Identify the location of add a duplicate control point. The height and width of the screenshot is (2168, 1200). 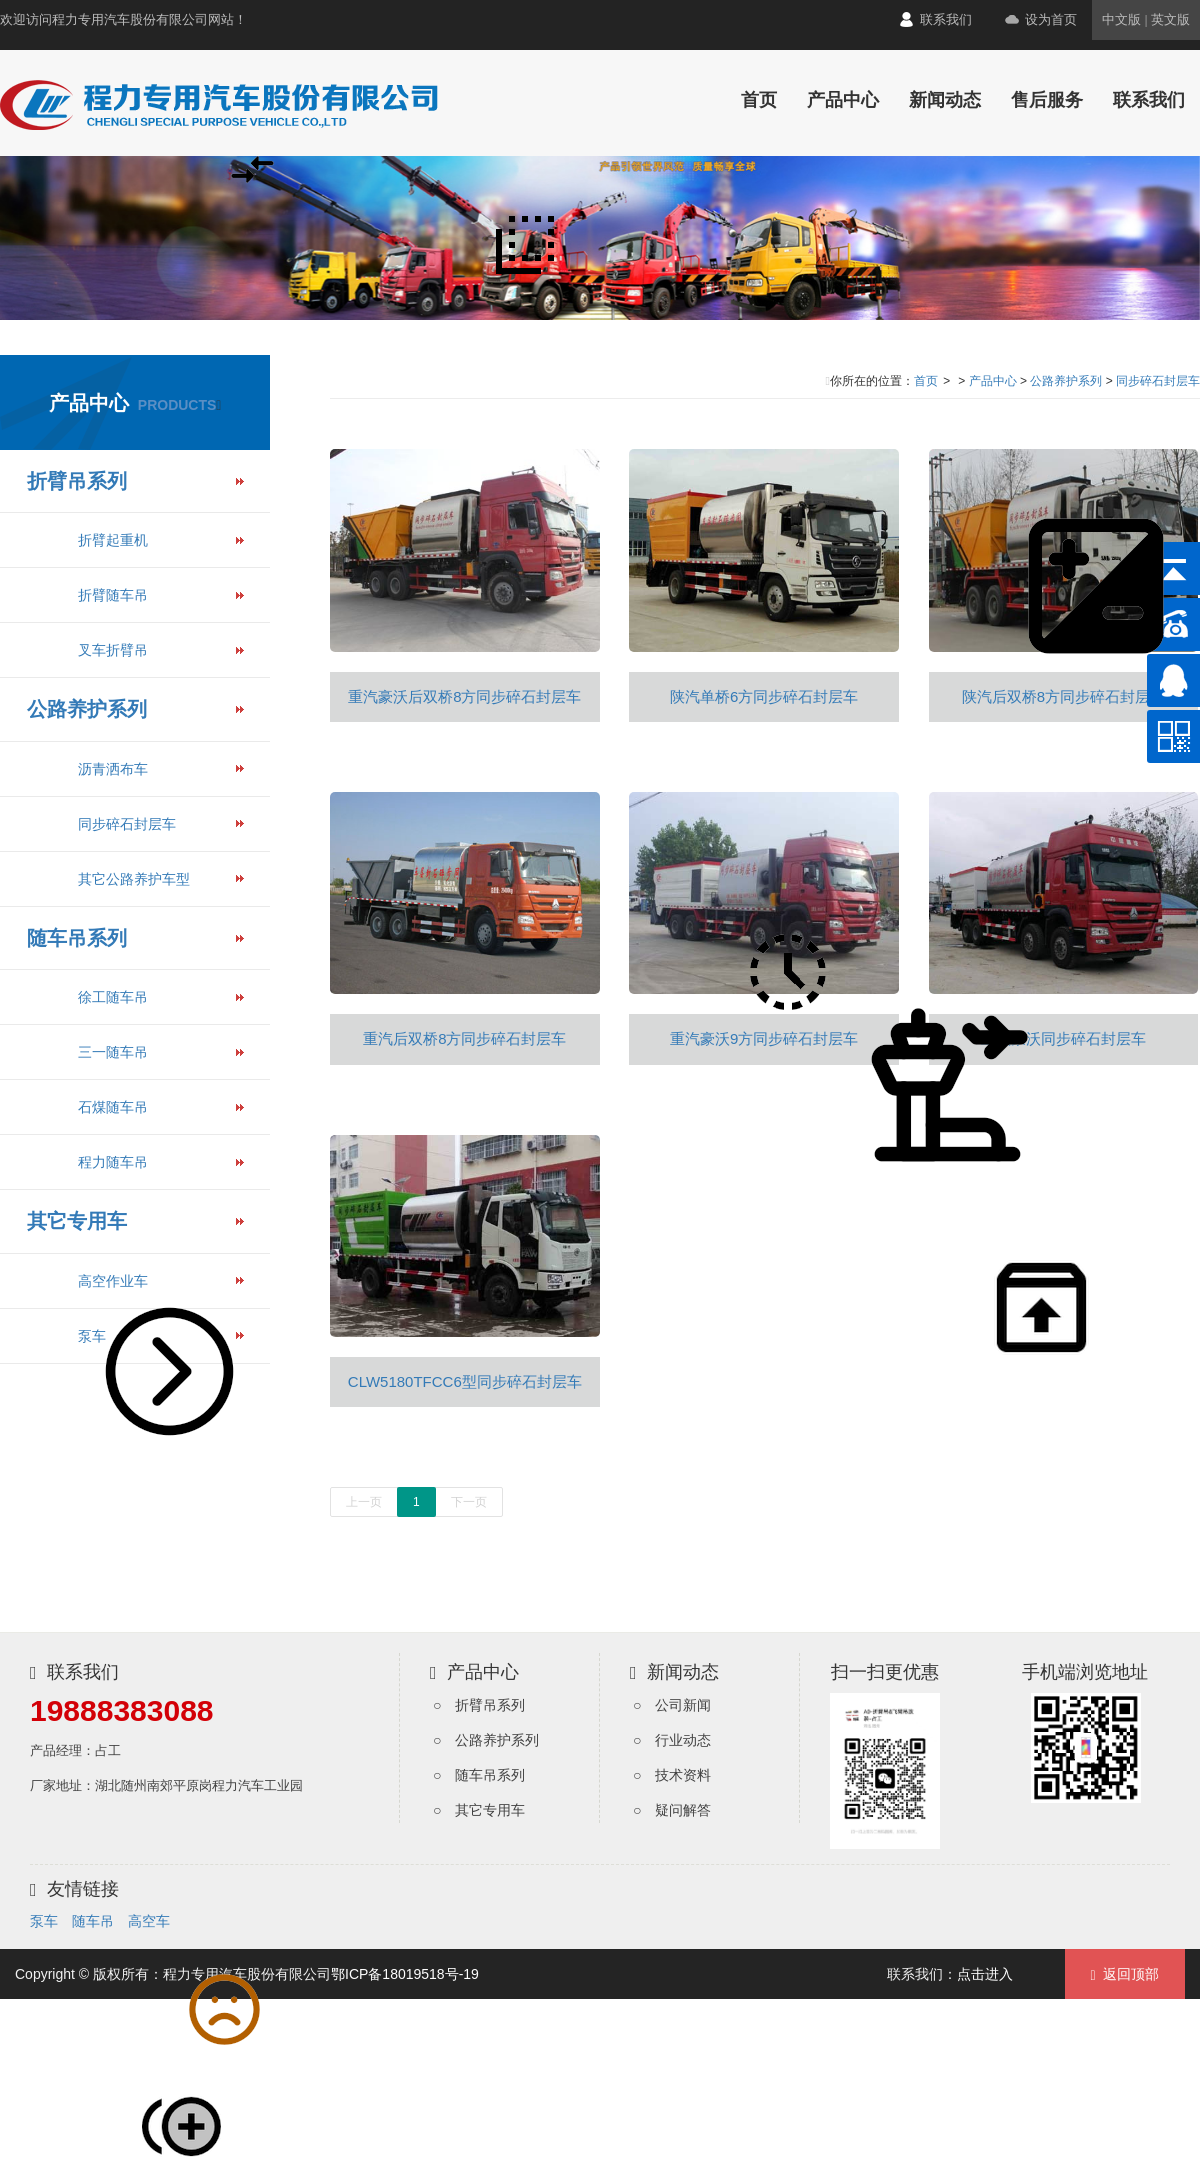
(181, 2126).